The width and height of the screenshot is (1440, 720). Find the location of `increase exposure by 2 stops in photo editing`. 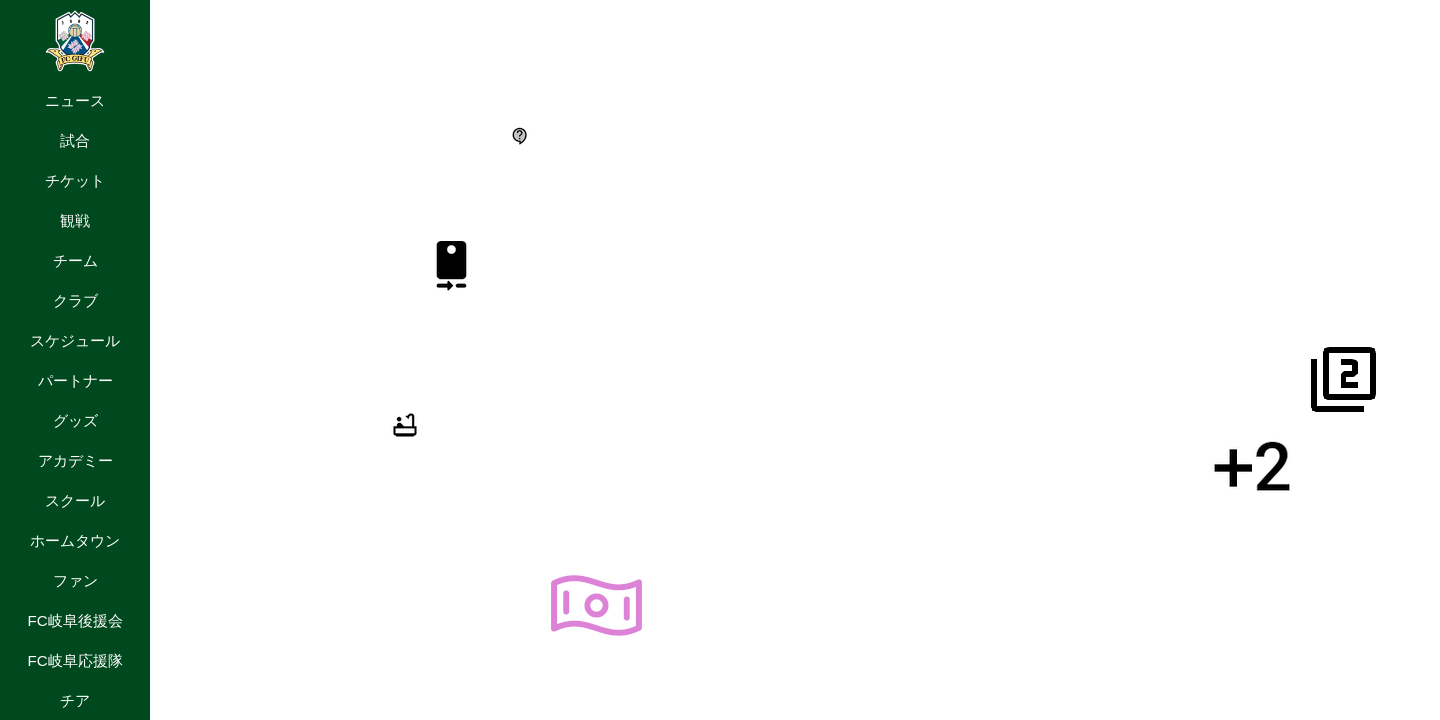

increase exposure by 2 stops in photo editing is located at coordinates (1252, 468).